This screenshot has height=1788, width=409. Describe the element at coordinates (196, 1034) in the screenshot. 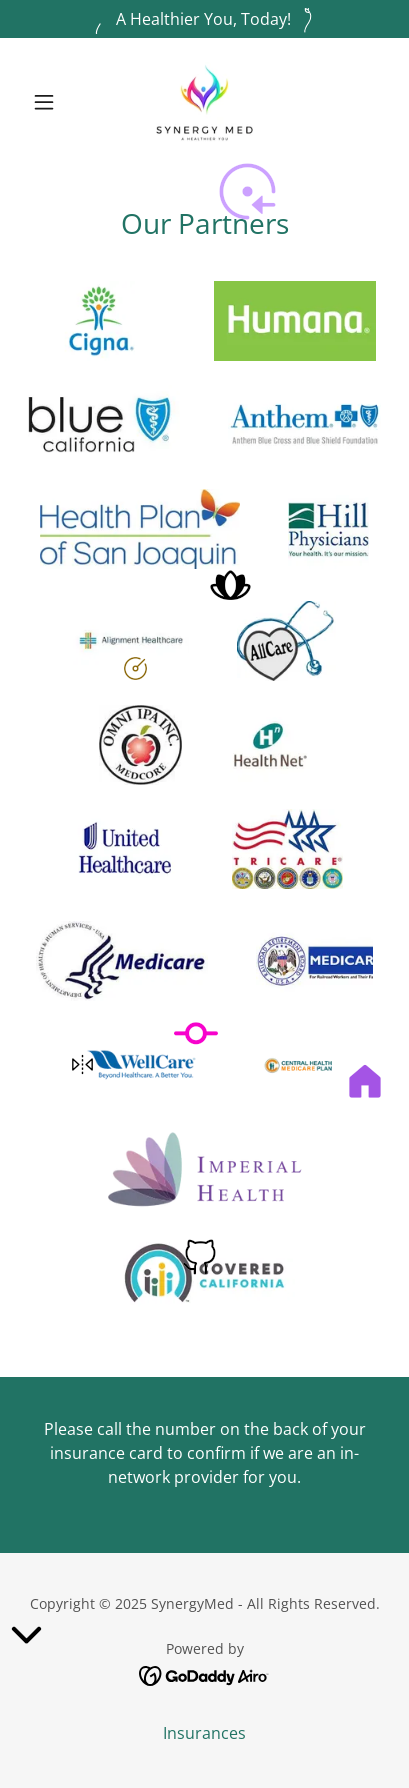

I see `view commit history` at that location.